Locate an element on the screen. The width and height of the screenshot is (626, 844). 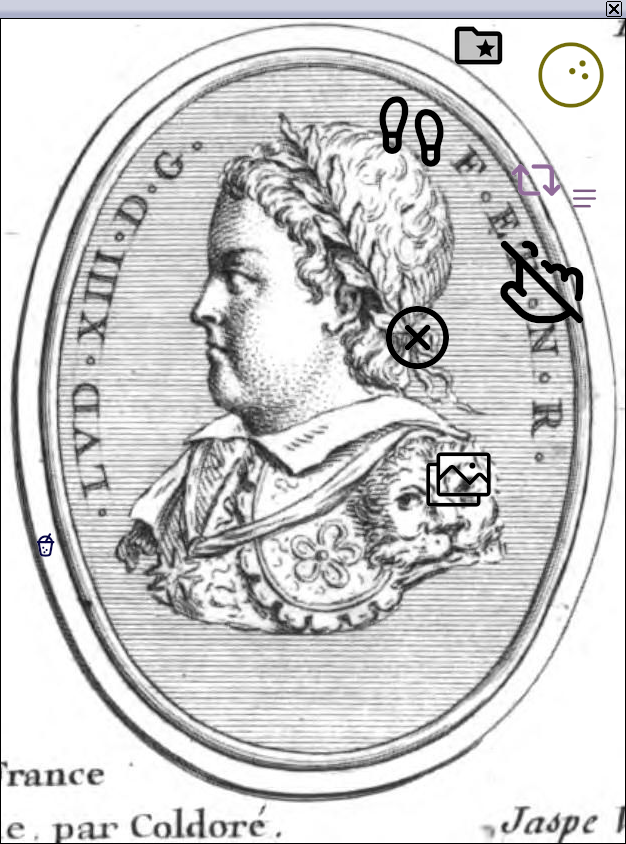
disable touch or pointer input is located at coordinates (542, 282).